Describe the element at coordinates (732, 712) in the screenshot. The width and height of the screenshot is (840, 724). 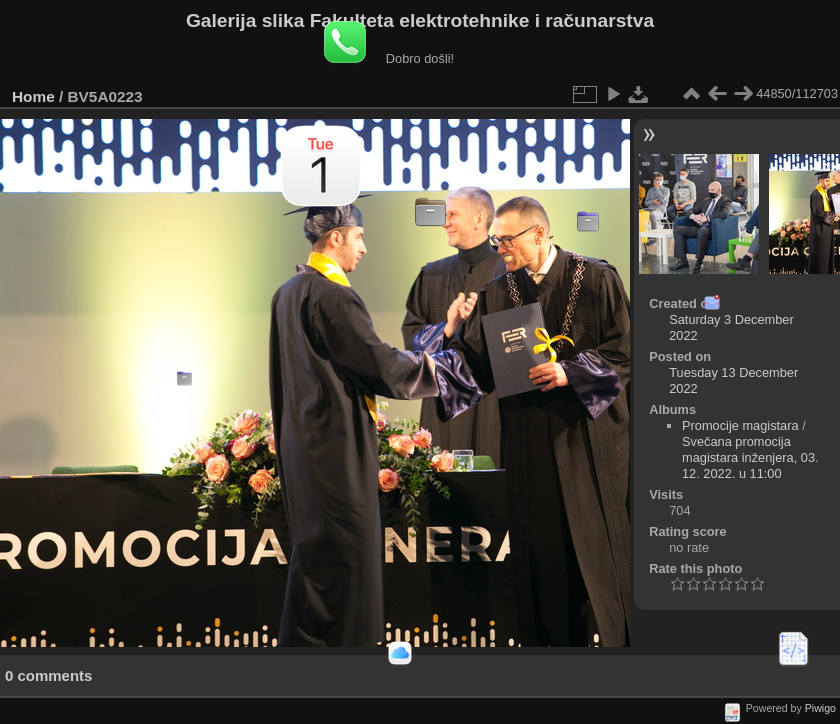
I see `open atril document viewer` at that location.